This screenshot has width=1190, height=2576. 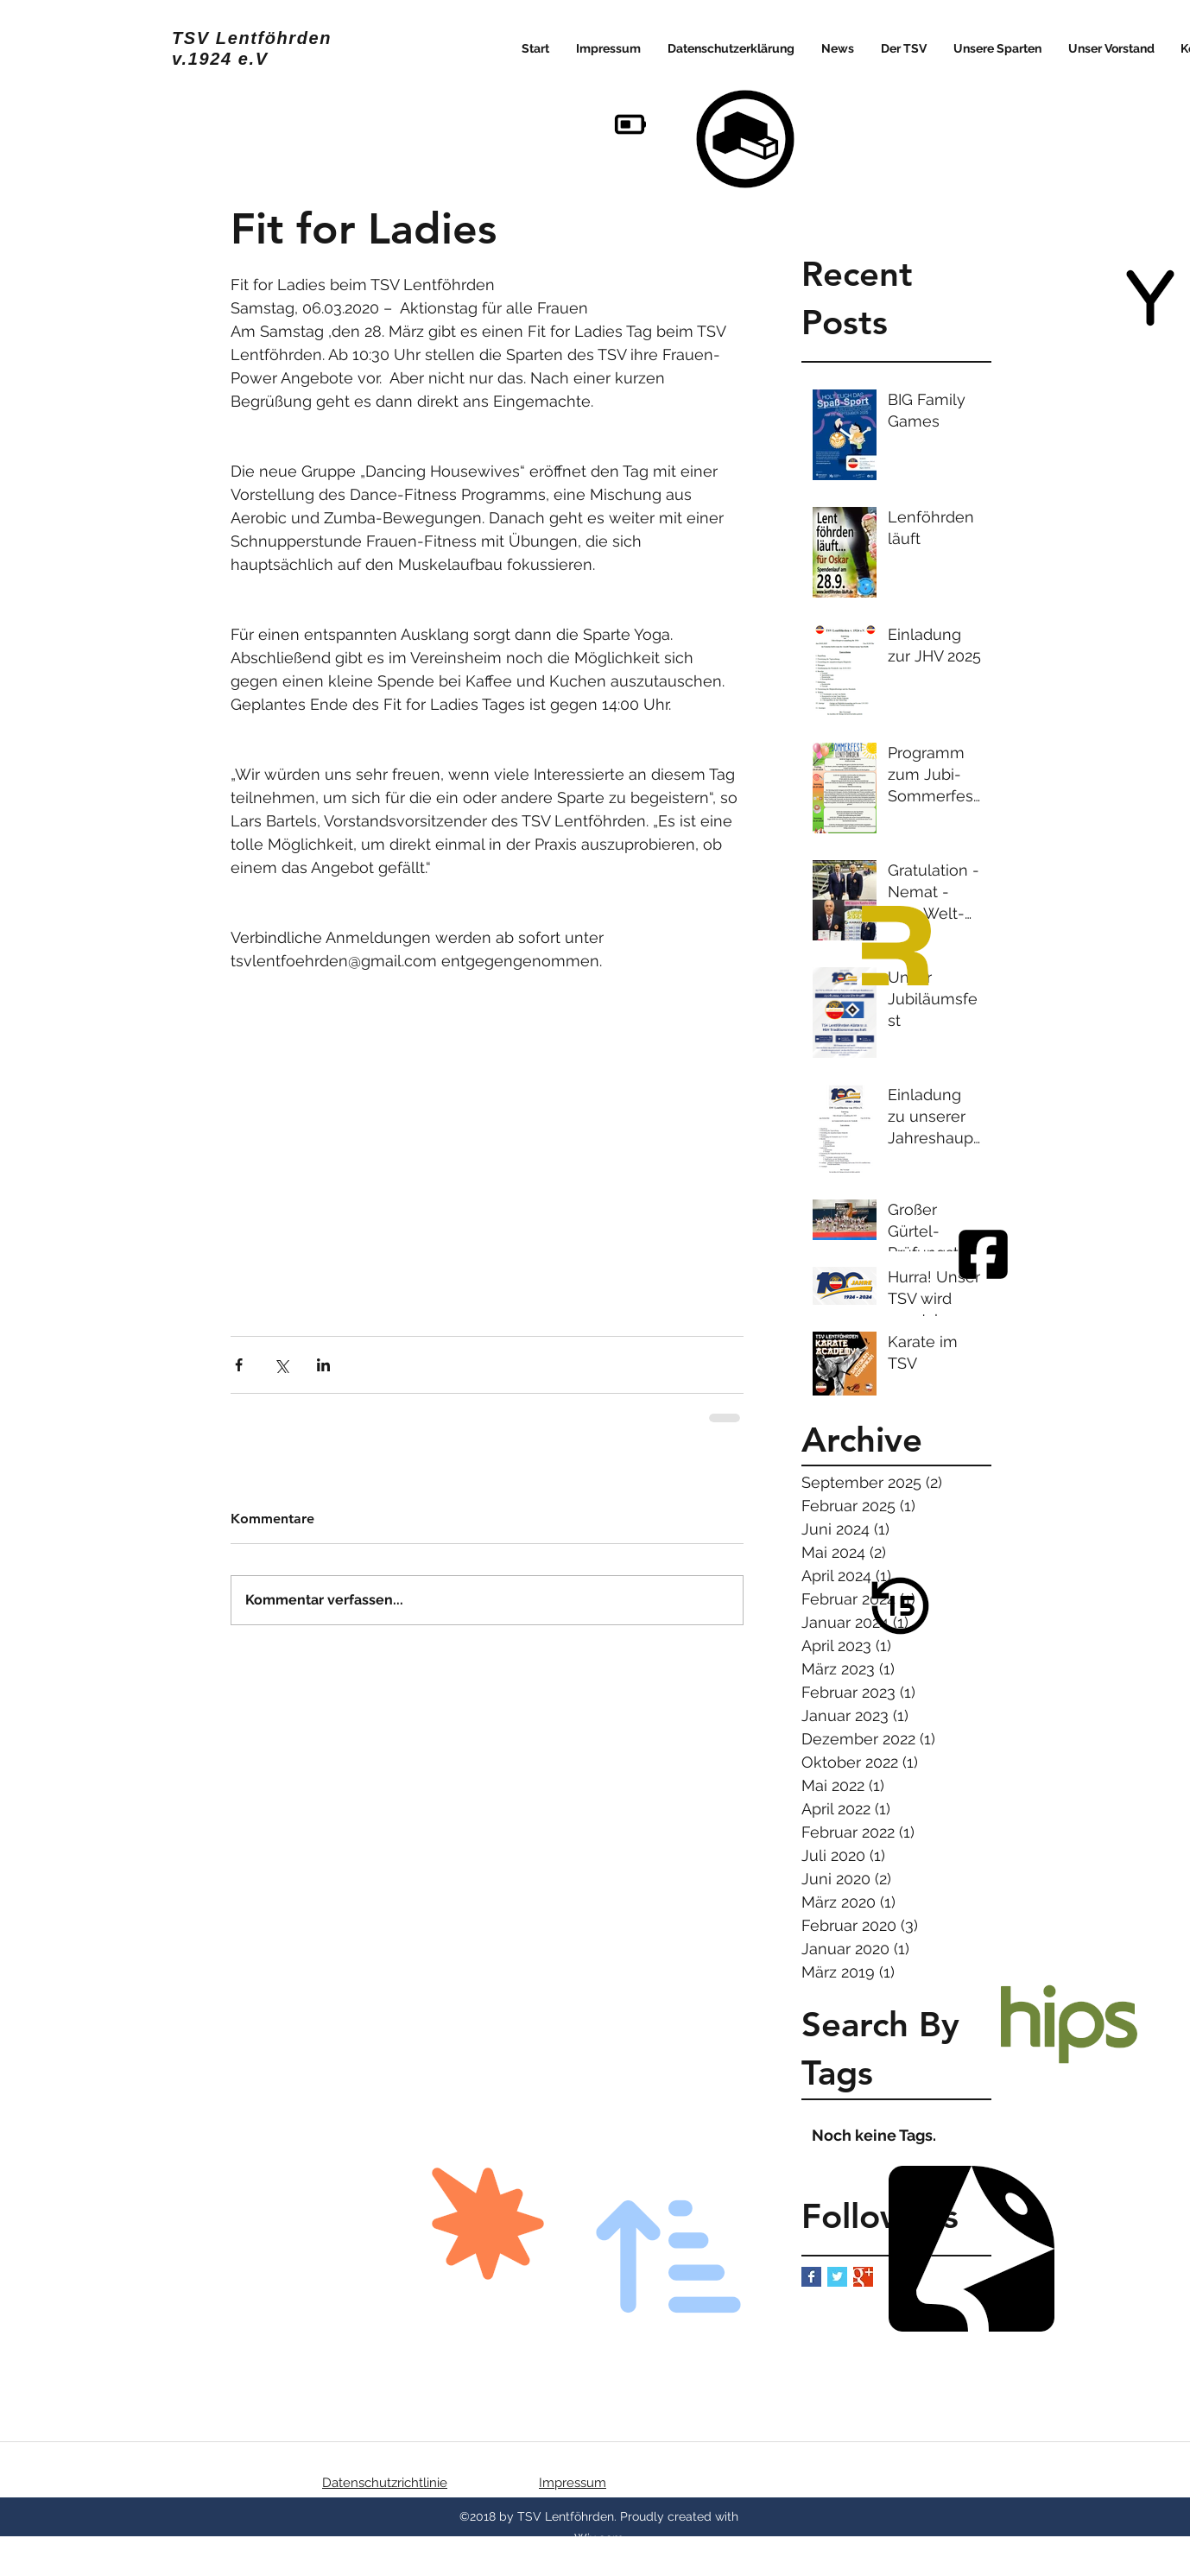 I want to click on represents the letter Y in text or labeling, so click(x=1150, y=298).